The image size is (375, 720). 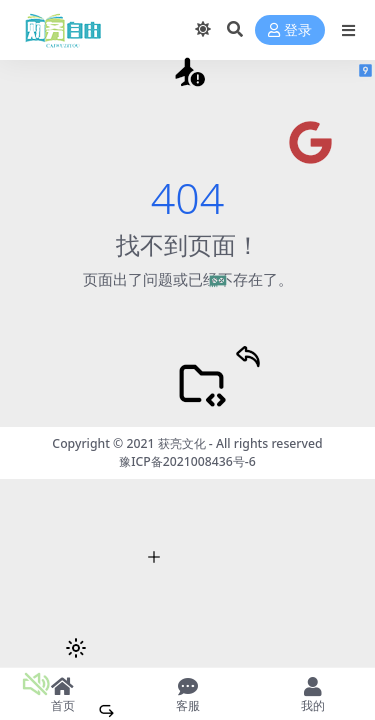 I want to click on view graphics card or GPU information, so click(x=218, y=281).